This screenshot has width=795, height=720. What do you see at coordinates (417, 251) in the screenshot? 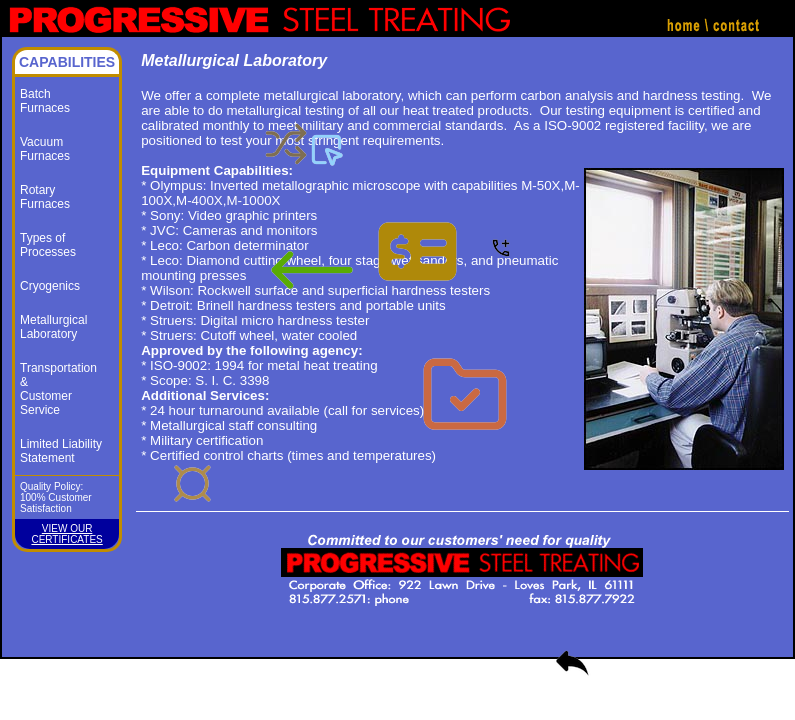
I see `view payment or check details` at bounding box center [417, 251].